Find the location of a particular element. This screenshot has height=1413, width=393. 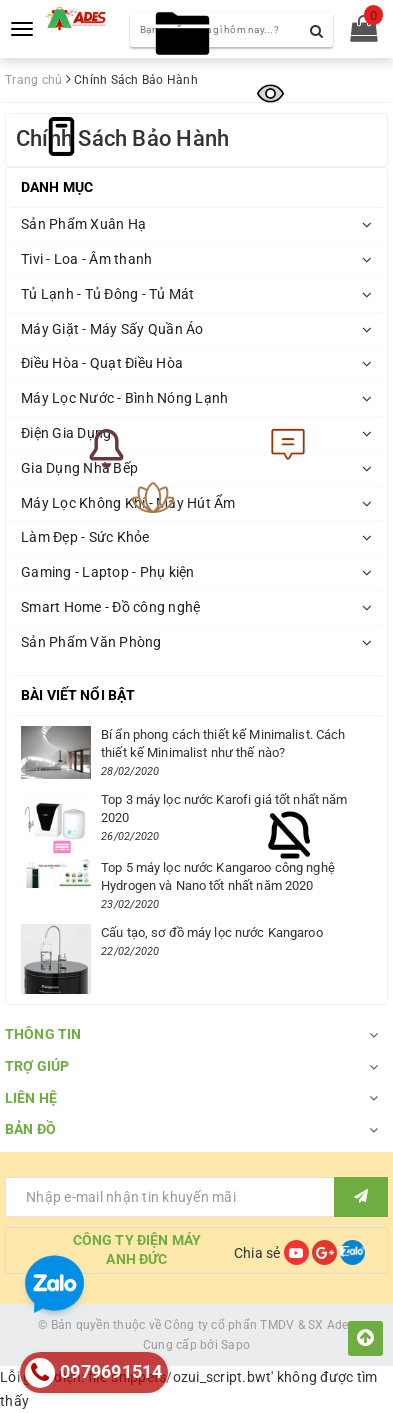

open chat or messaging is located at coordinates (288, 443).